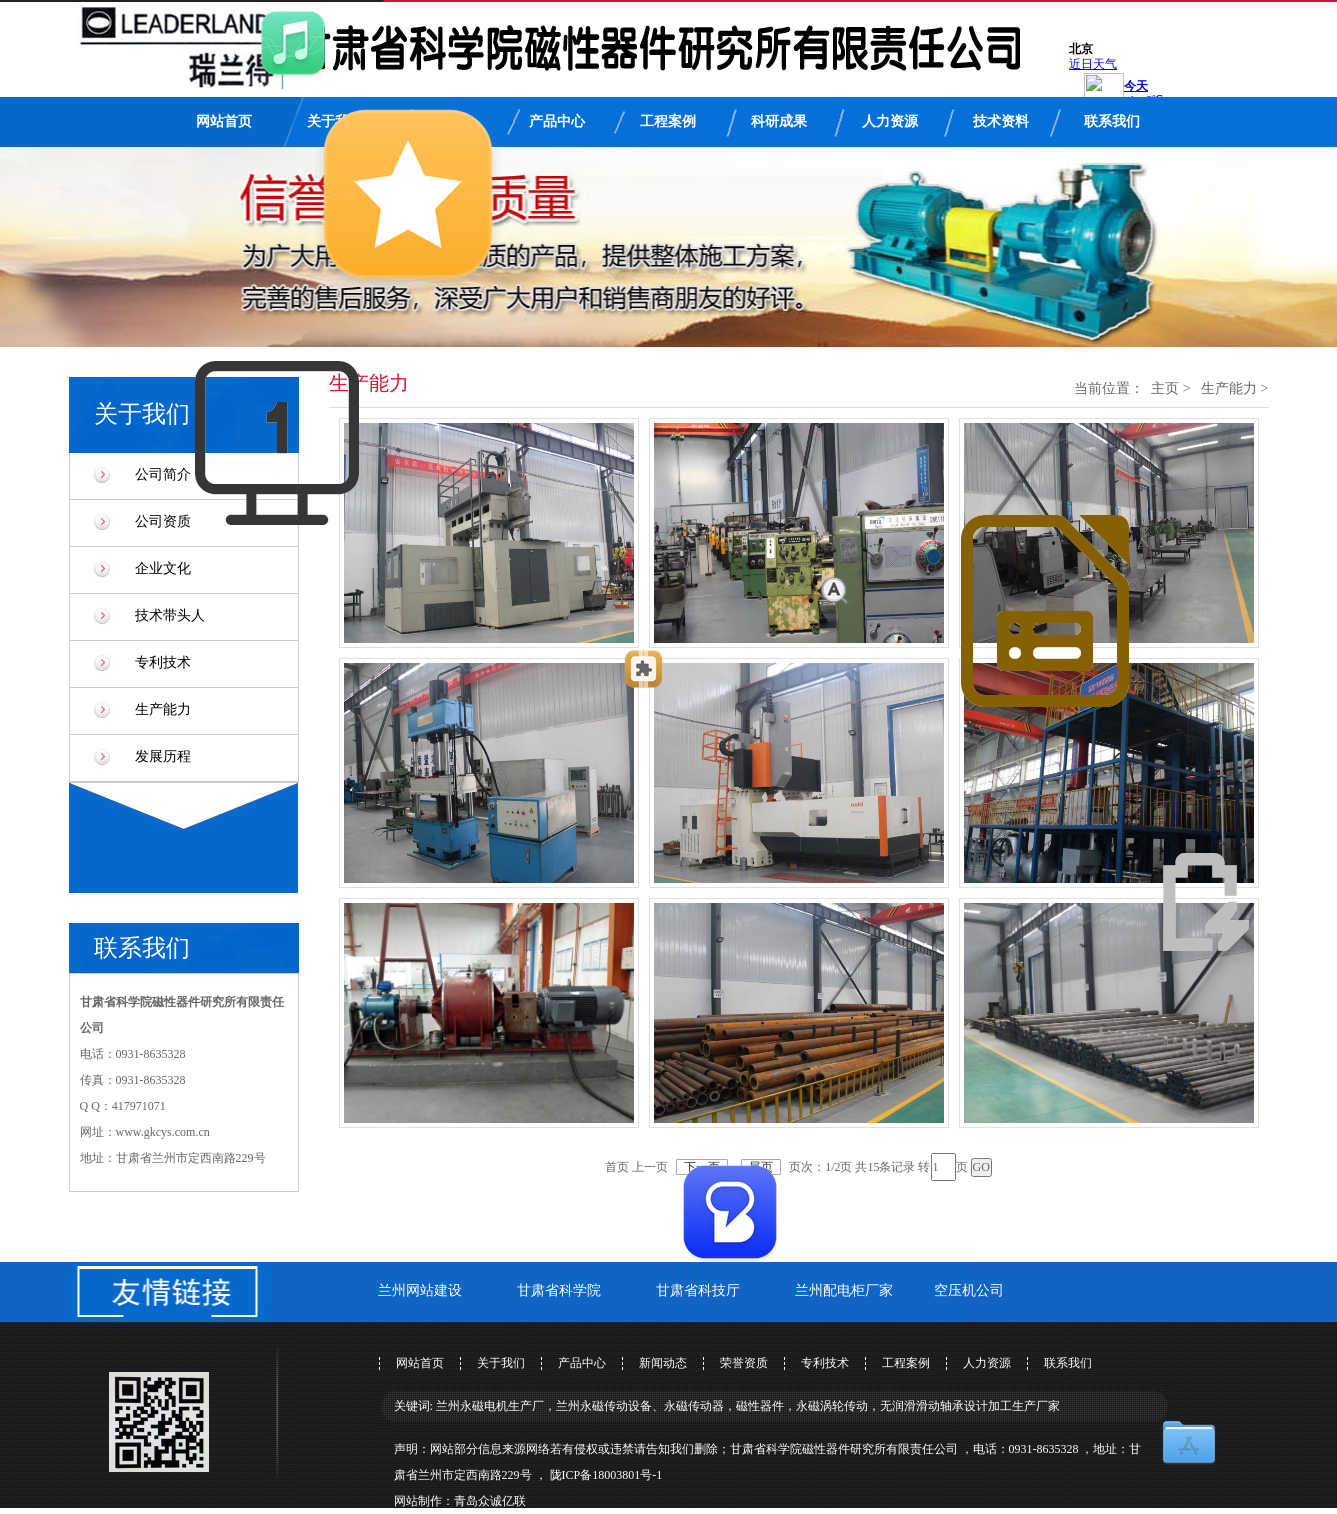  I want to click on open the applications folder, so click(1189, 1442).